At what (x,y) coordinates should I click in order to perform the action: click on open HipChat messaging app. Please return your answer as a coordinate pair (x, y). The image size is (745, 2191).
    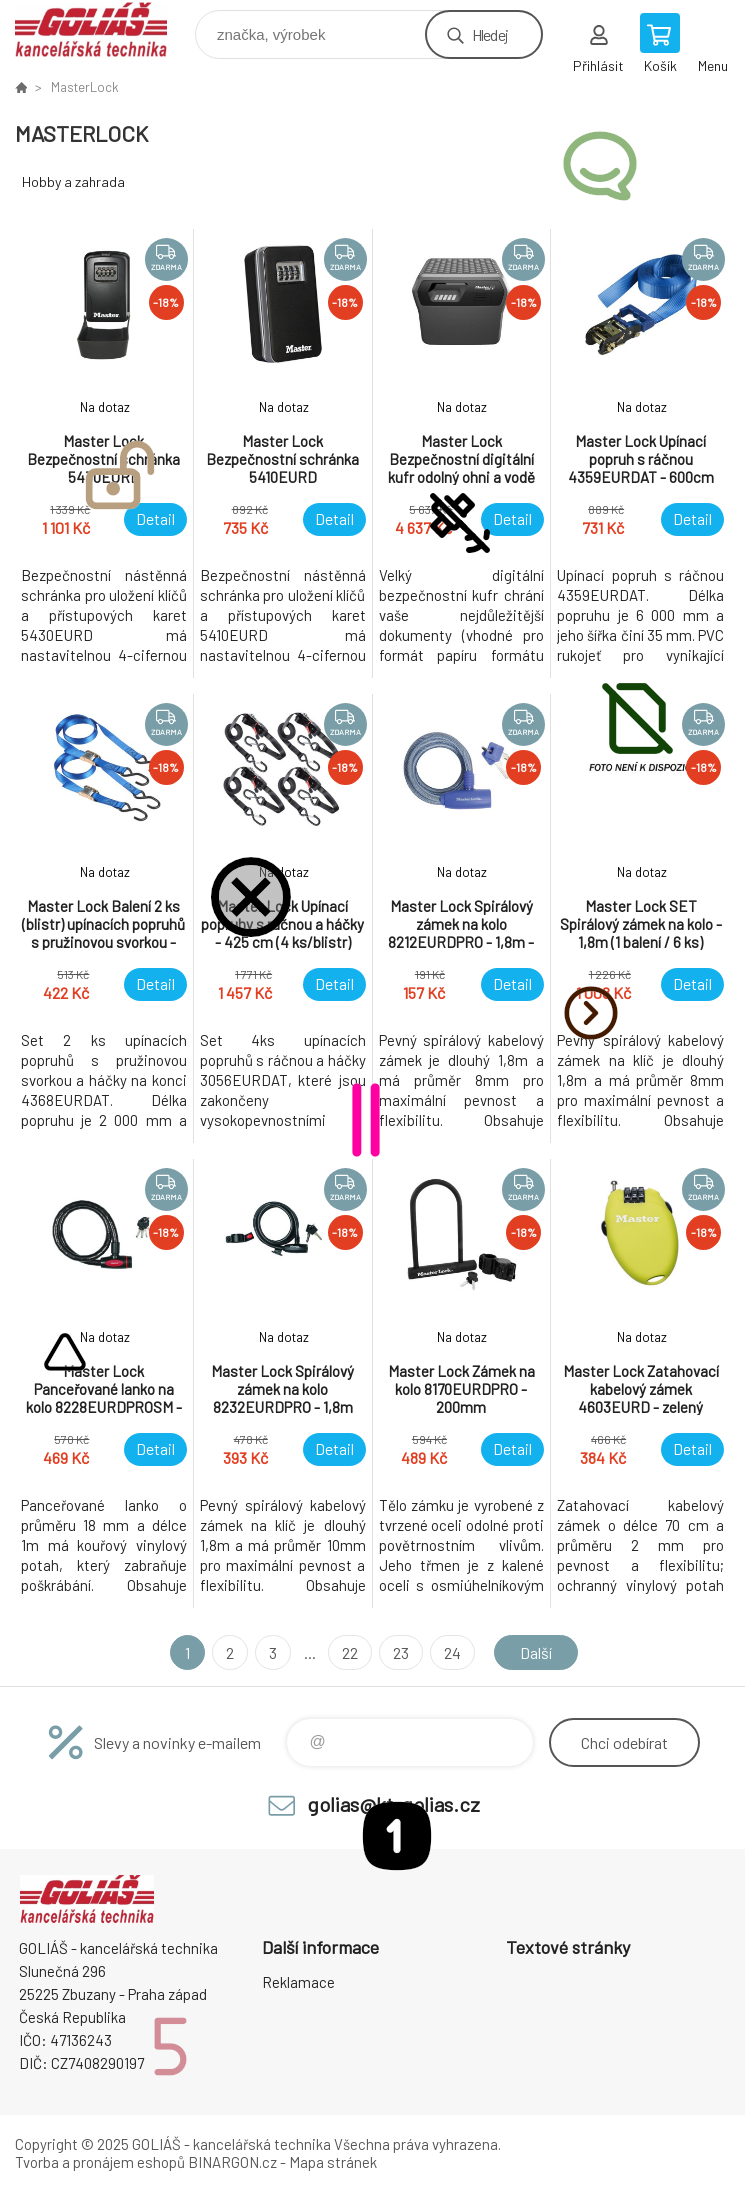
    Looking at the image, I should click on (600, 166).